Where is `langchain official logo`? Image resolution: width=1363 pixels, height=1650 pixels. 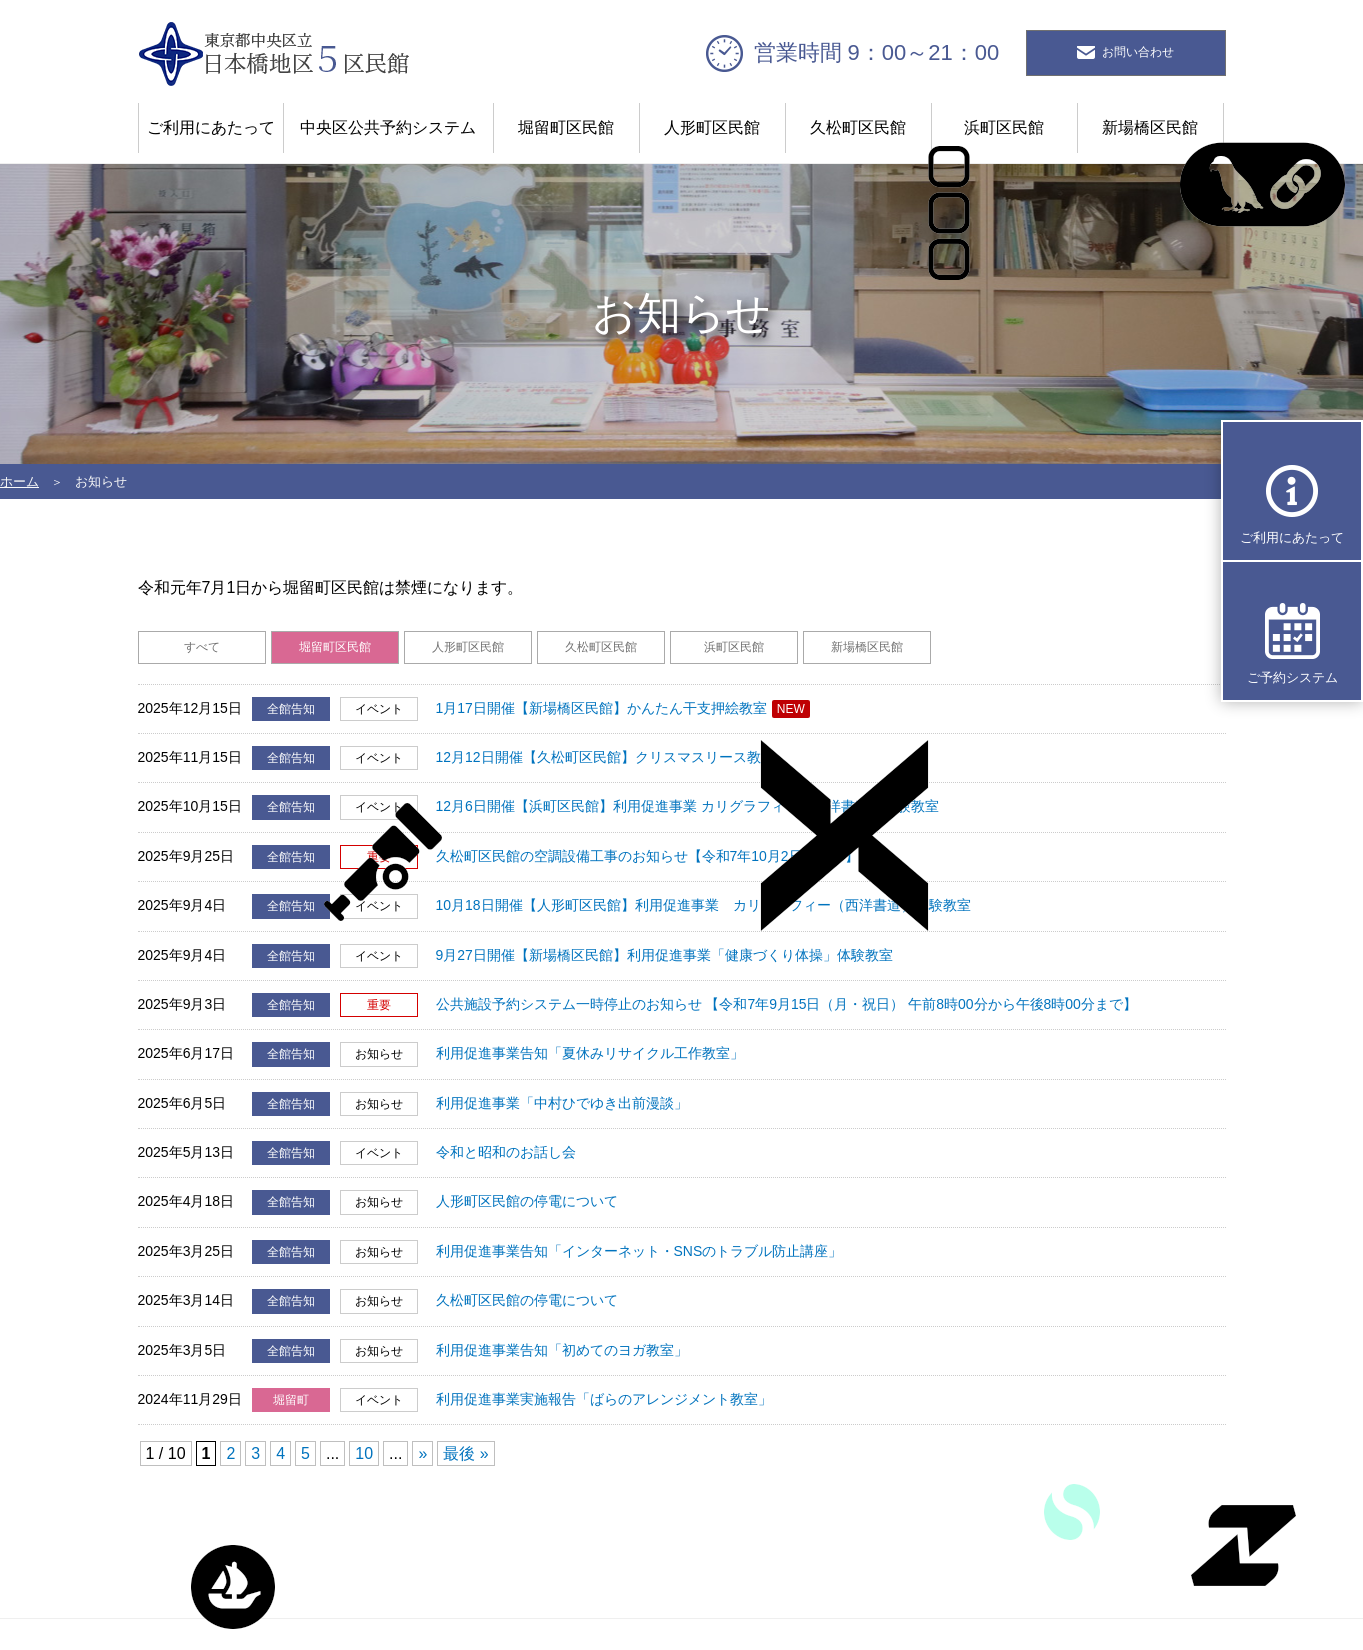
langchain official logo is located at coordinates (1262, 184).